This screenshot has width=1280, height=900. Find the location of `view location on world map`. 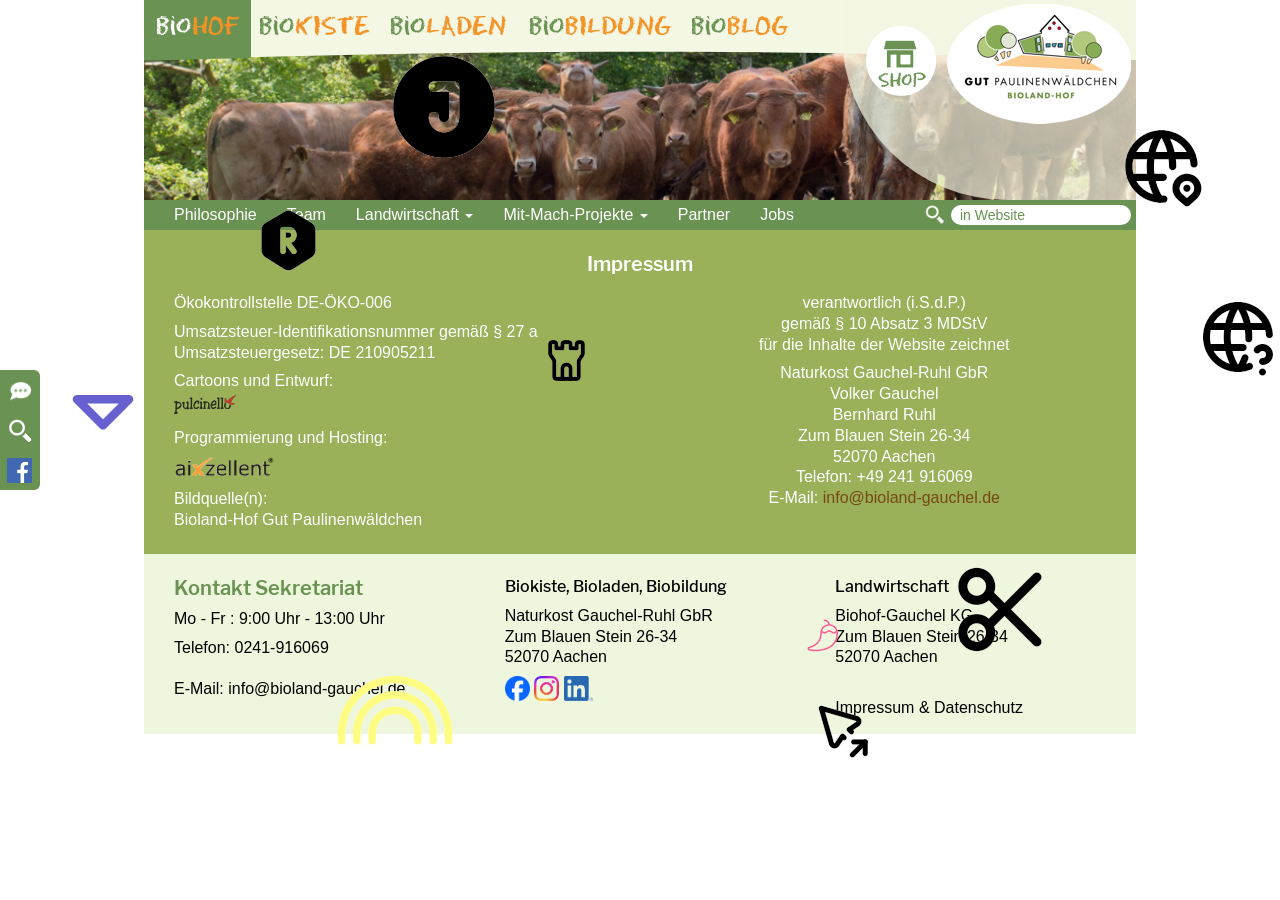

view location on world map is located at coordinates (1161, 166).